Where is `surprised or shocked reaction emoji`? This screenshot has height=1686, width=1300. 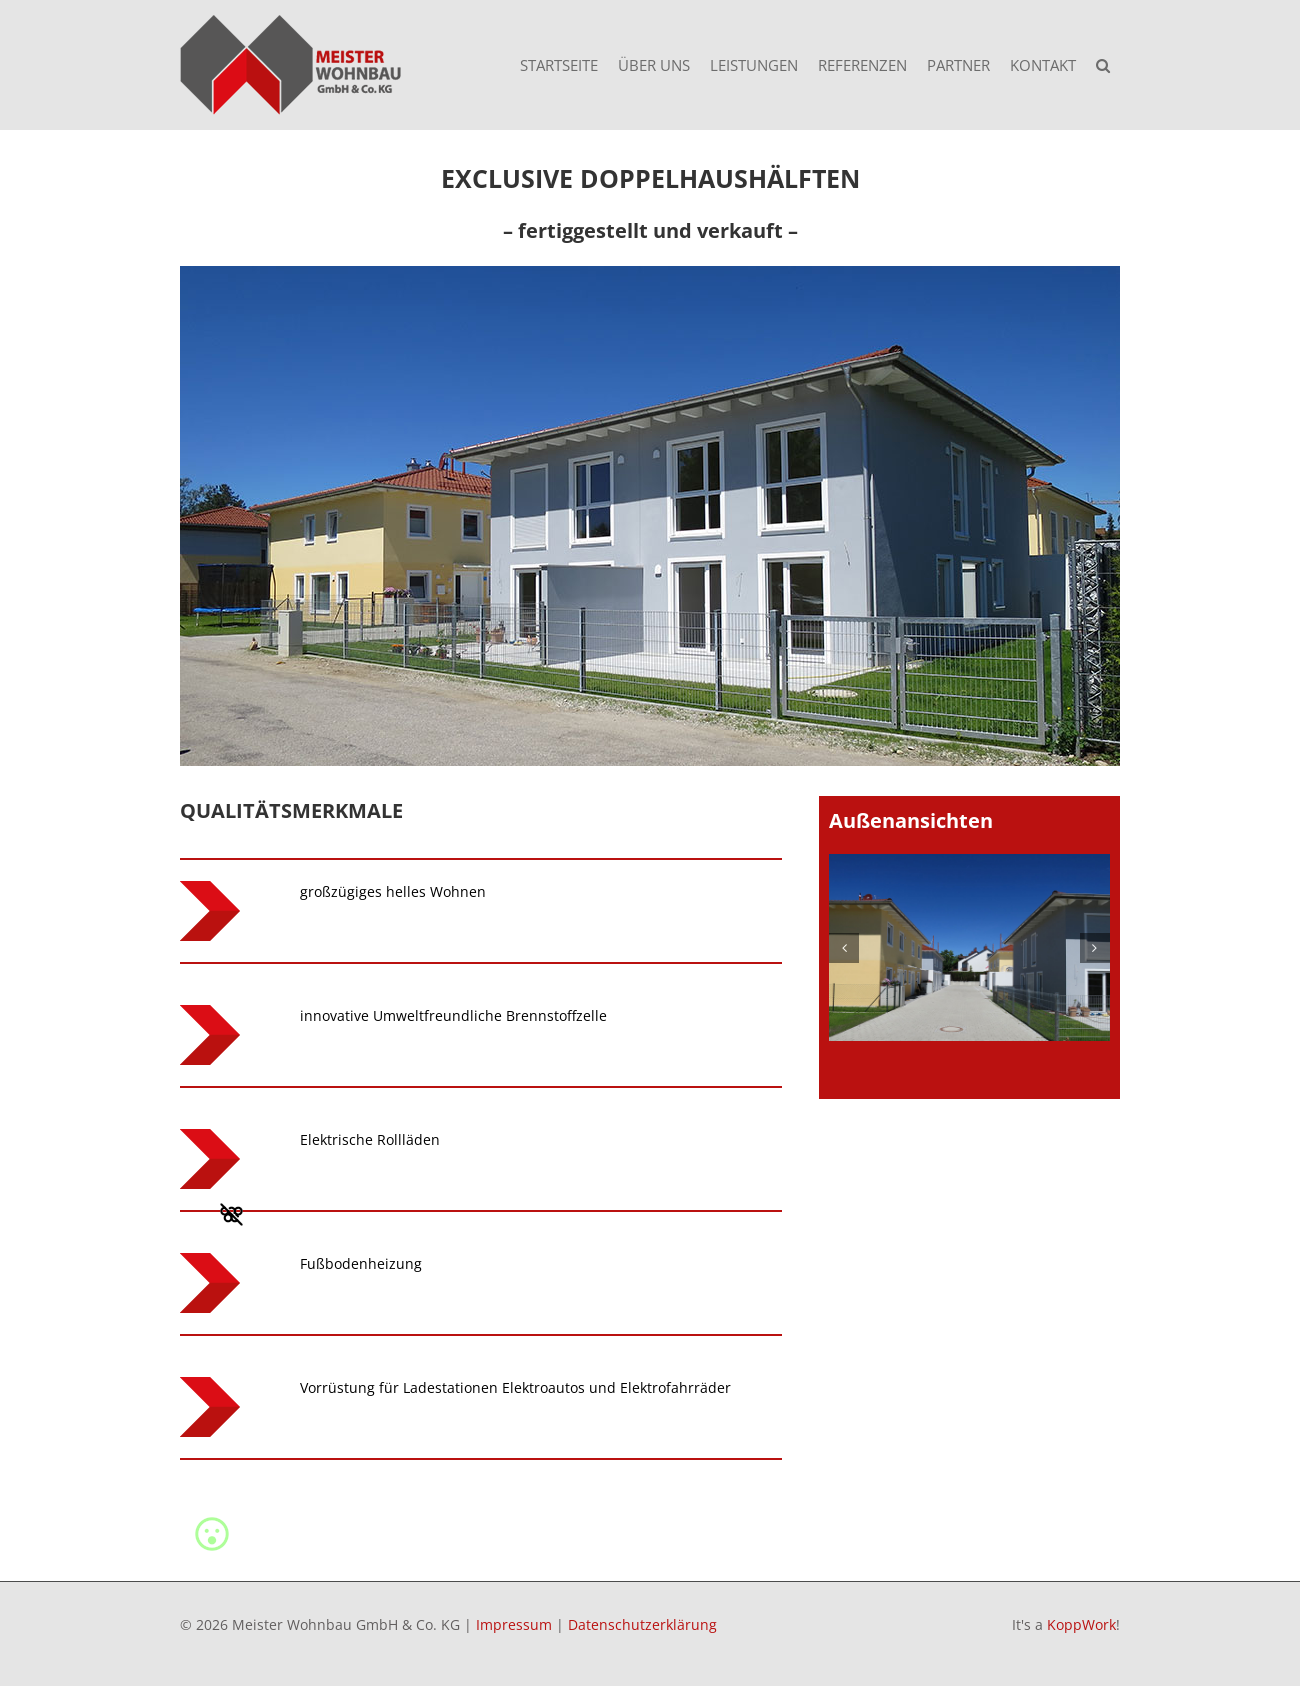
surprised or shocked reaction emoji is located at coordinates (212, 1534).